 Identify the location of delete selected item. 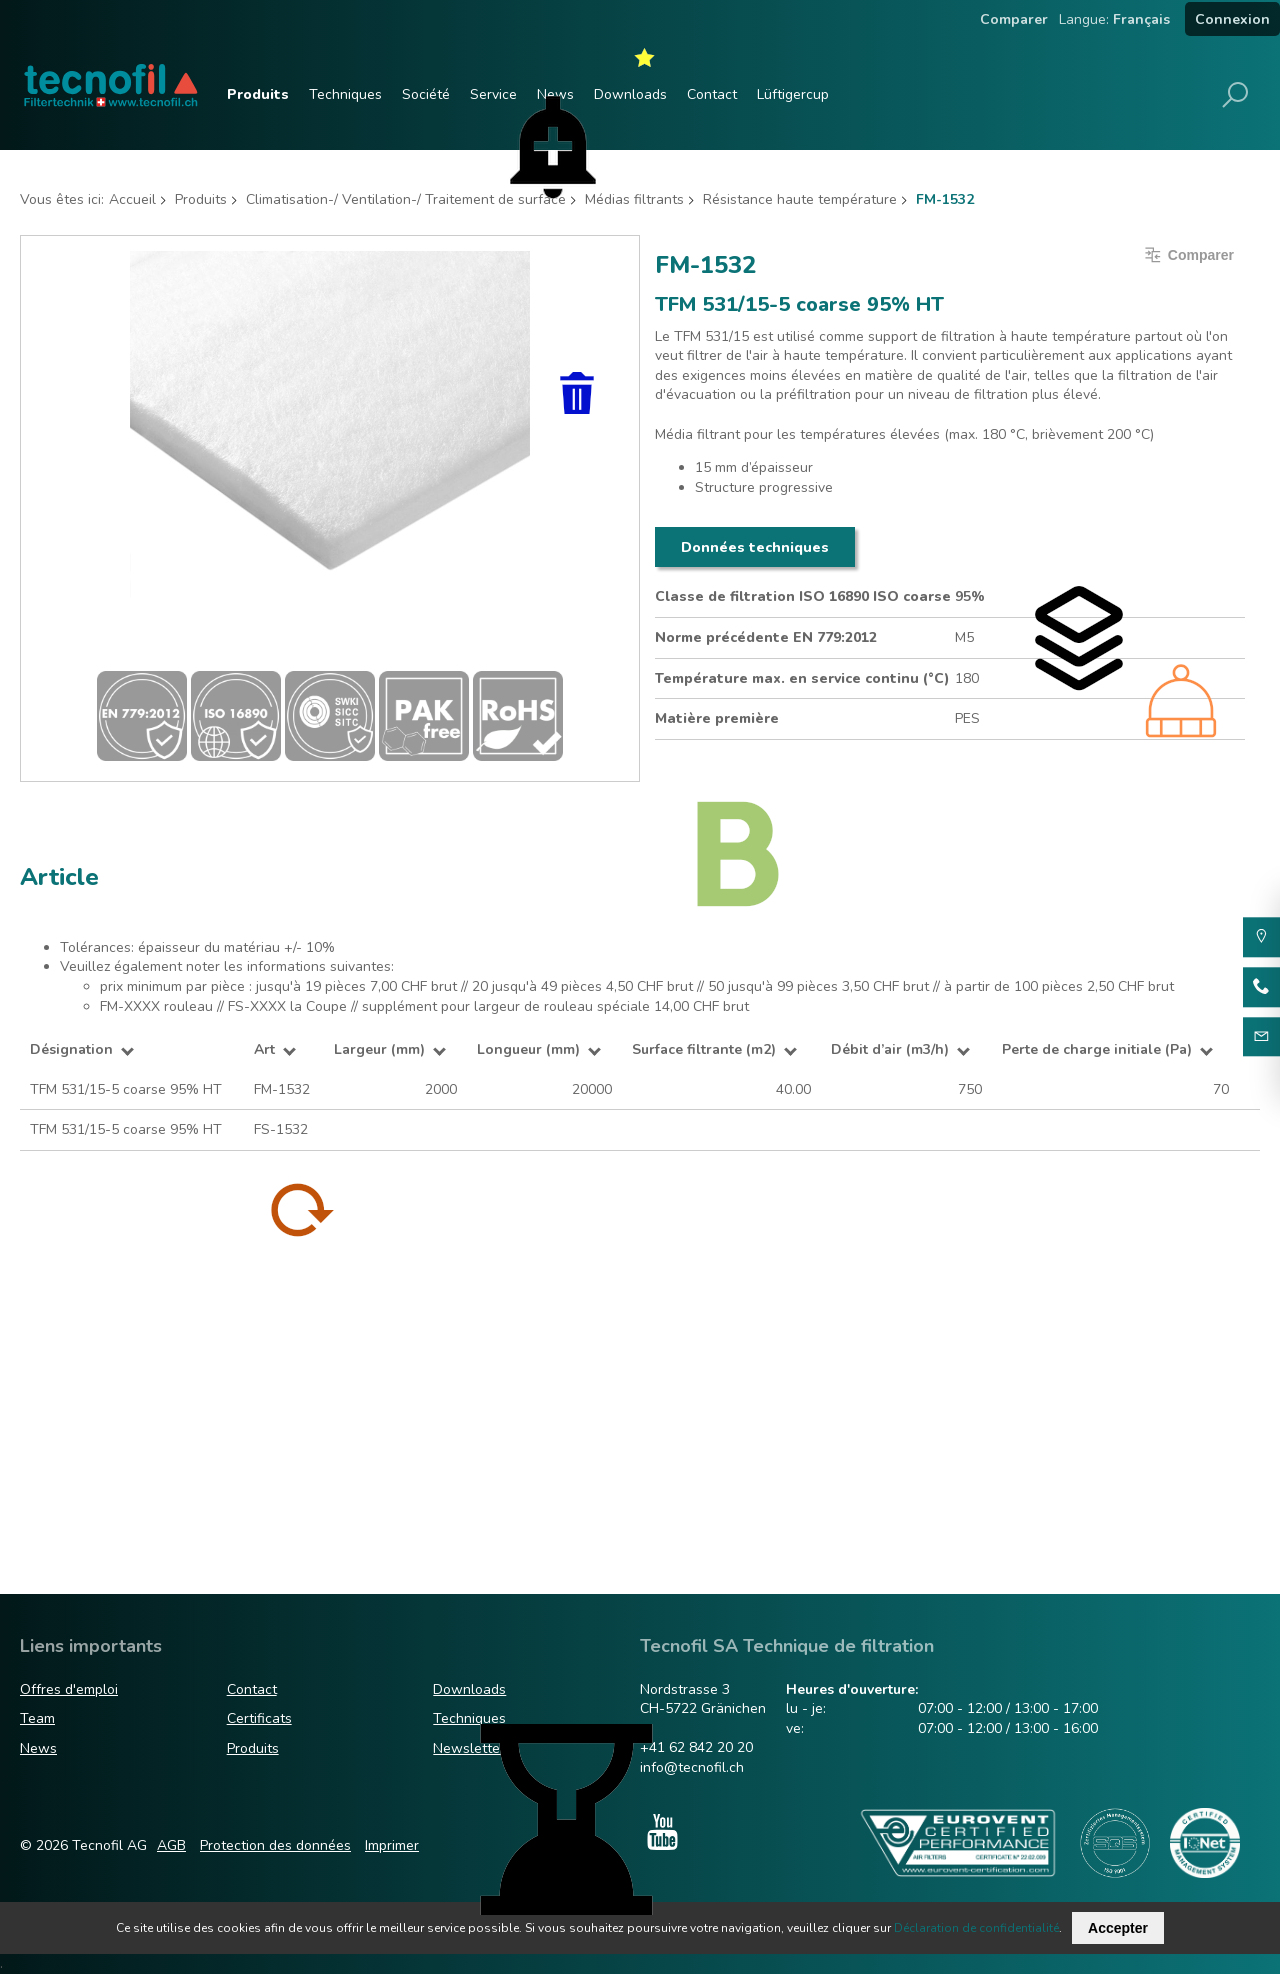
(577, 393).